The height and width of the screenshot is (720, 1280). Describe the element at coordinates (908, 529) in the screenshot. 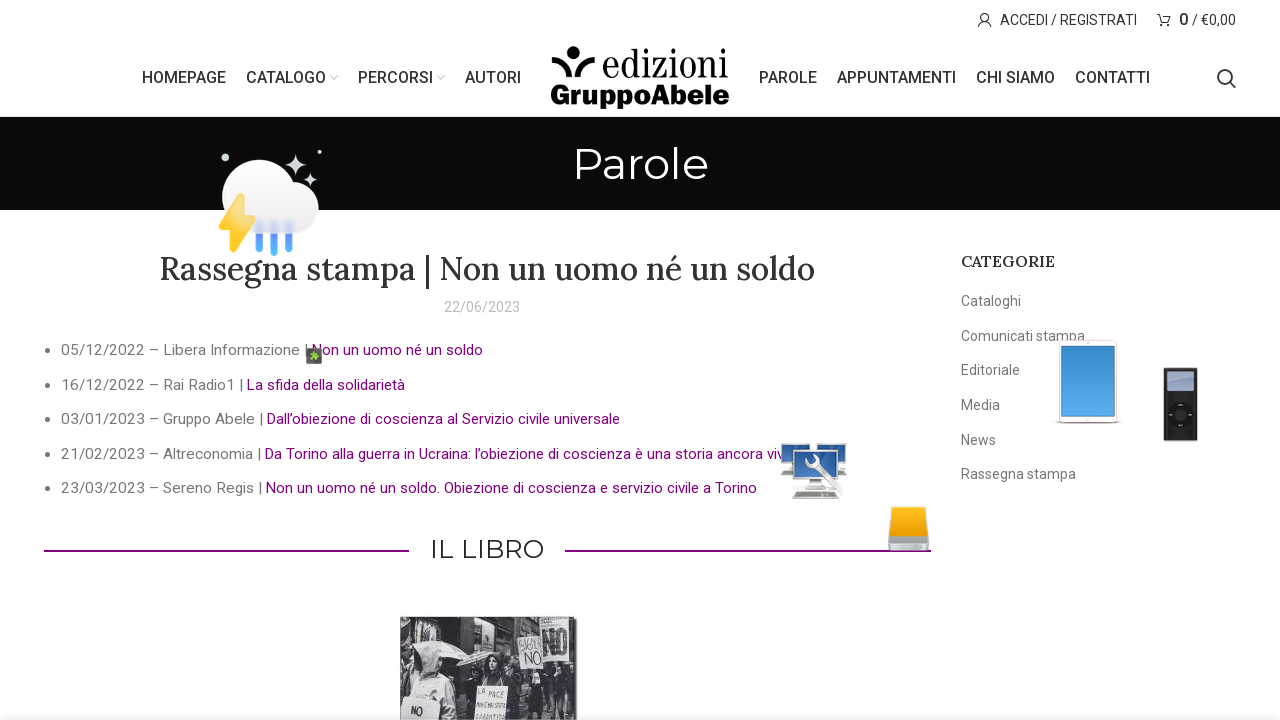

I see `access external storage drives` at that location.